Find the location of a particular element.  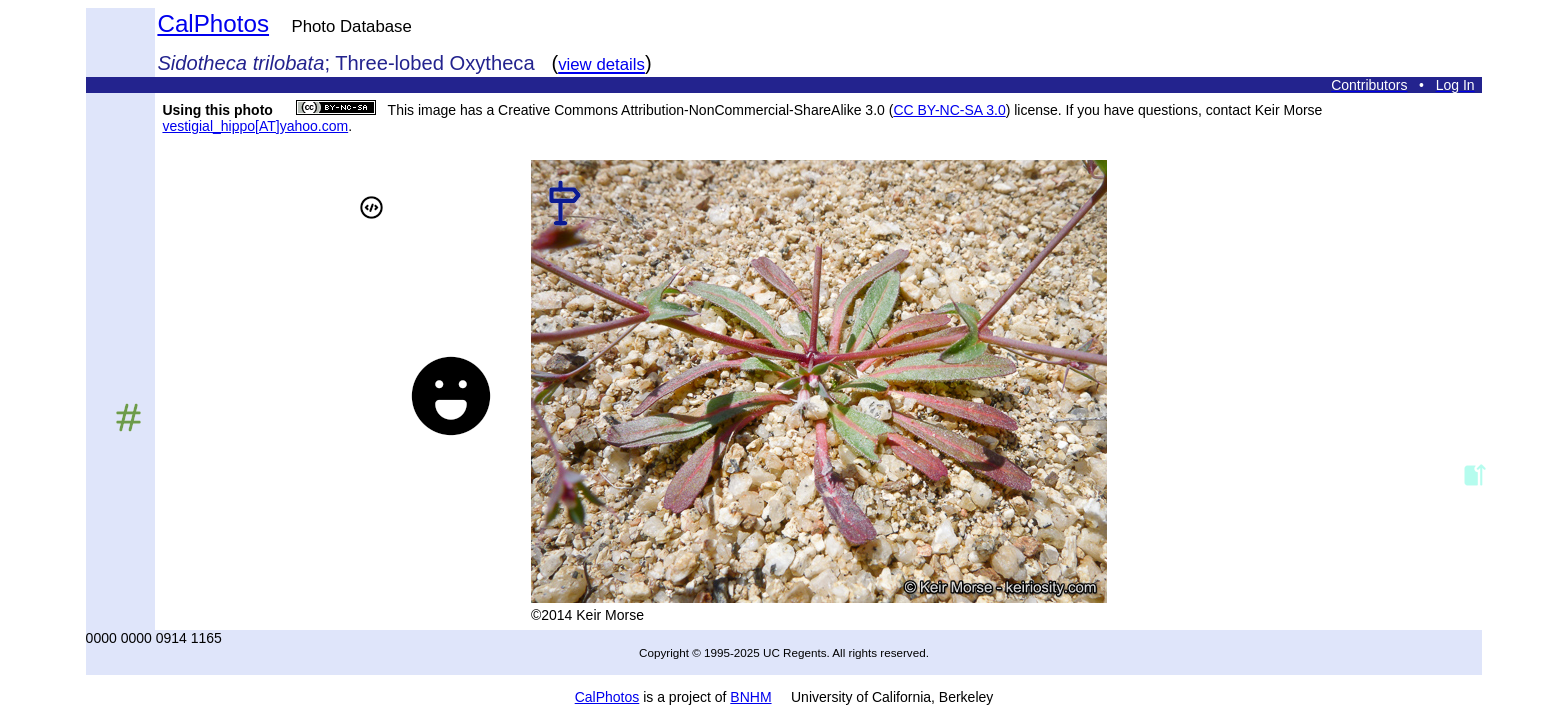

auto-fit content to top of container is located at coordinates (1474, 475).